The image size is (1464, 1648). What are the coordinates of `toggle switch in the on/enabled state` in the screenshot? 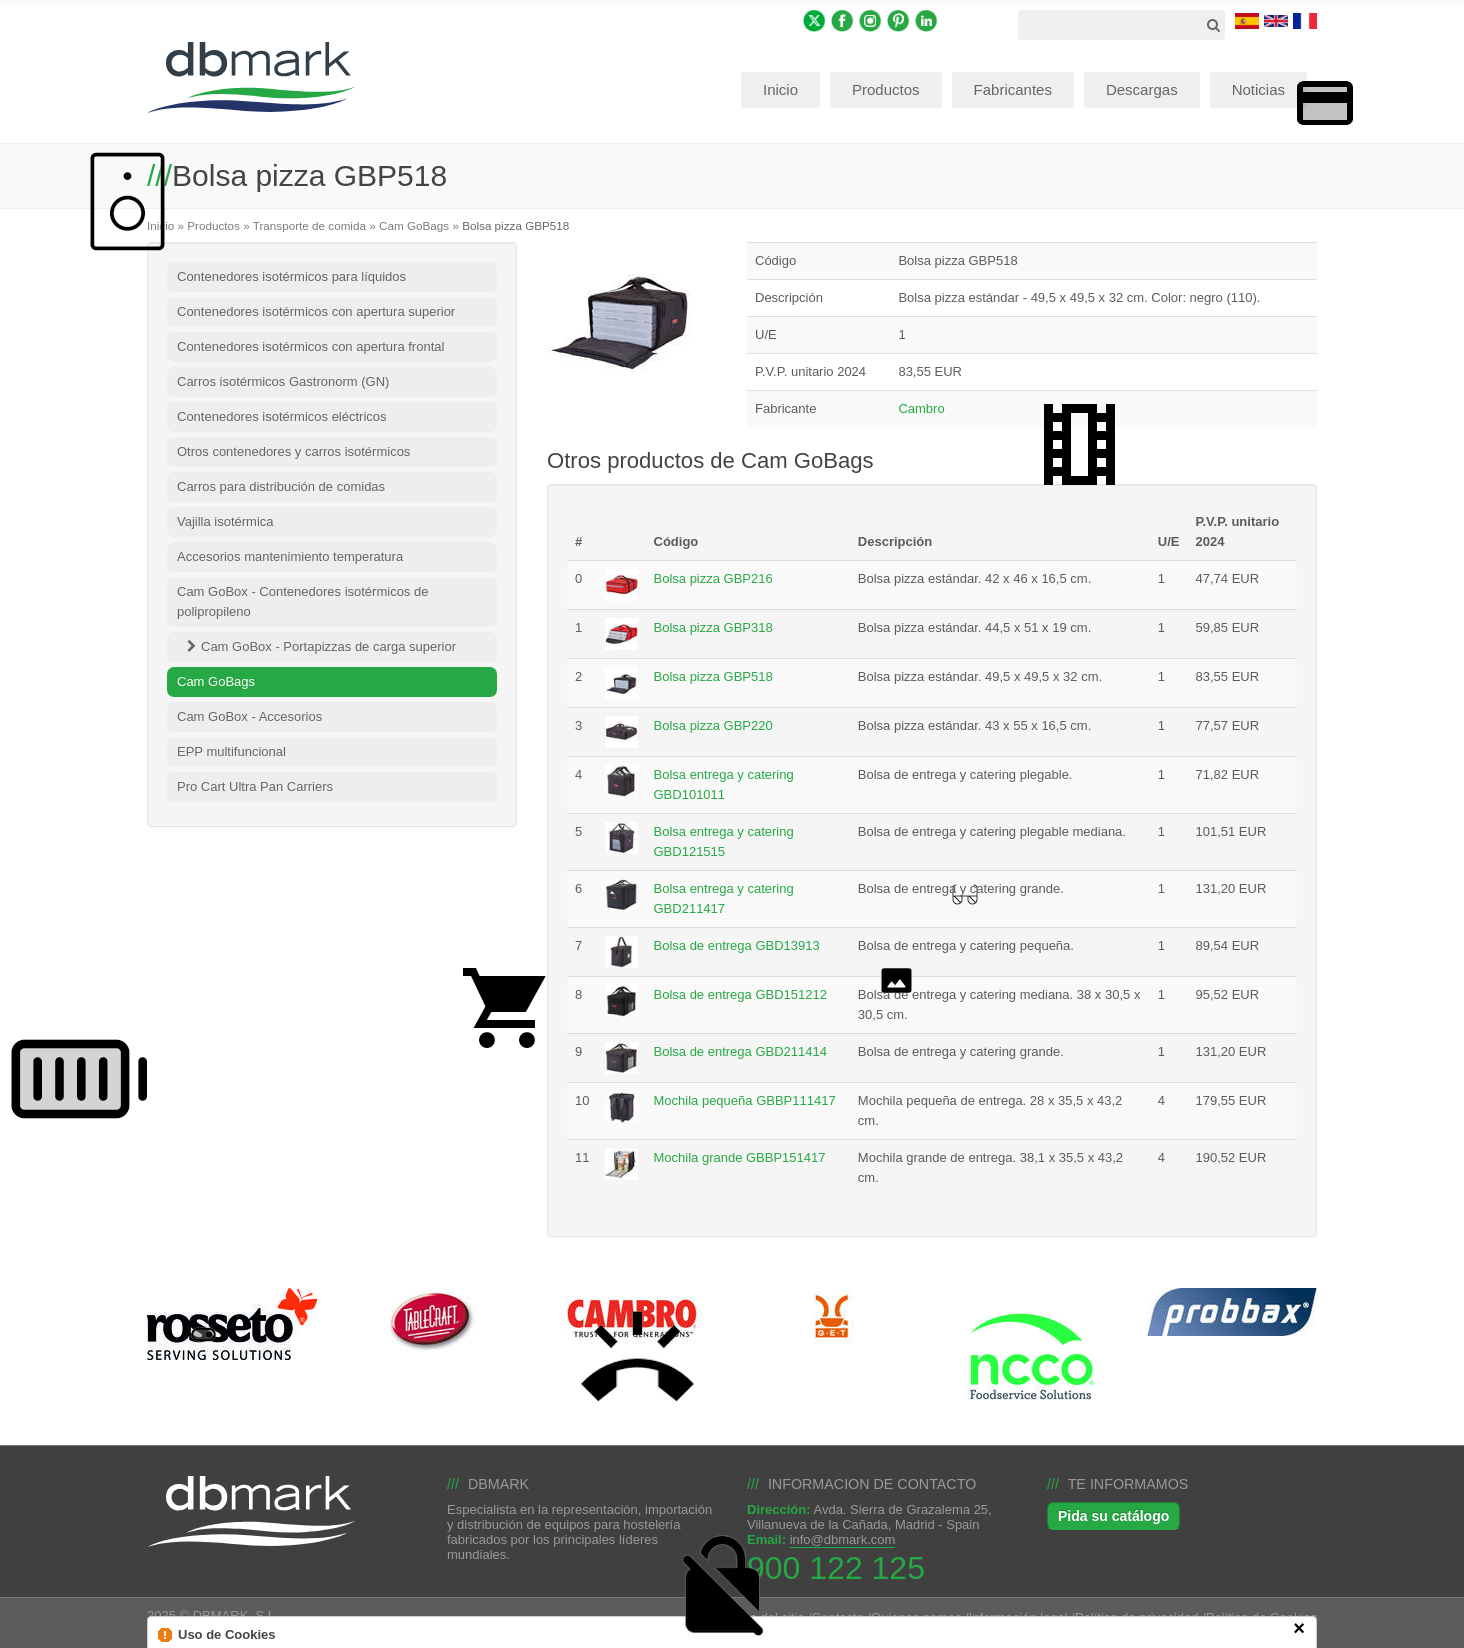 It's located at (203, 1334).